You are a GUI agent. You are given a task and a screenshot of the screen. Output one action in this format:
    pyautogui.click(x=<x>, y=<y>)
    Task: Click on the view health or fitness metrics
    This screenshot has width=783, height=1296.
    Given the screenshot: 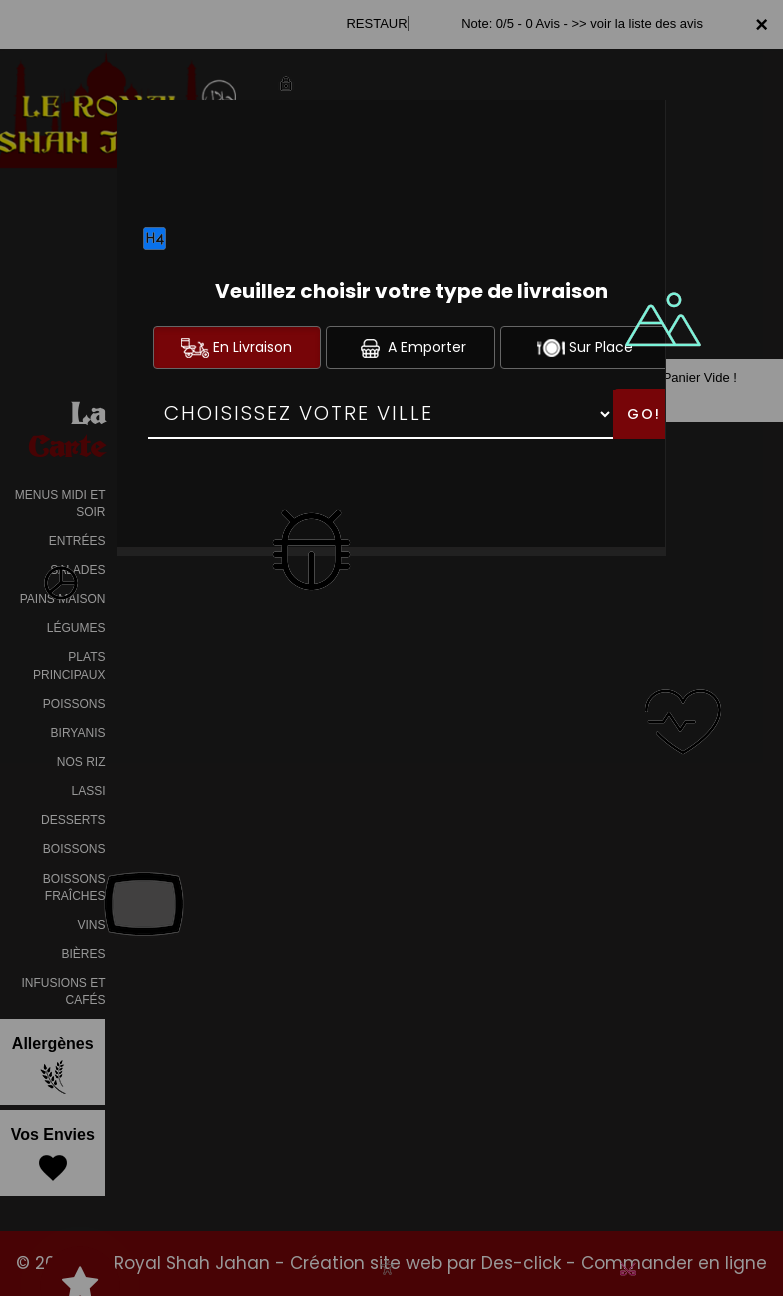 What is the action you would take?
    pyautogui.click(x=683, y=719)
    